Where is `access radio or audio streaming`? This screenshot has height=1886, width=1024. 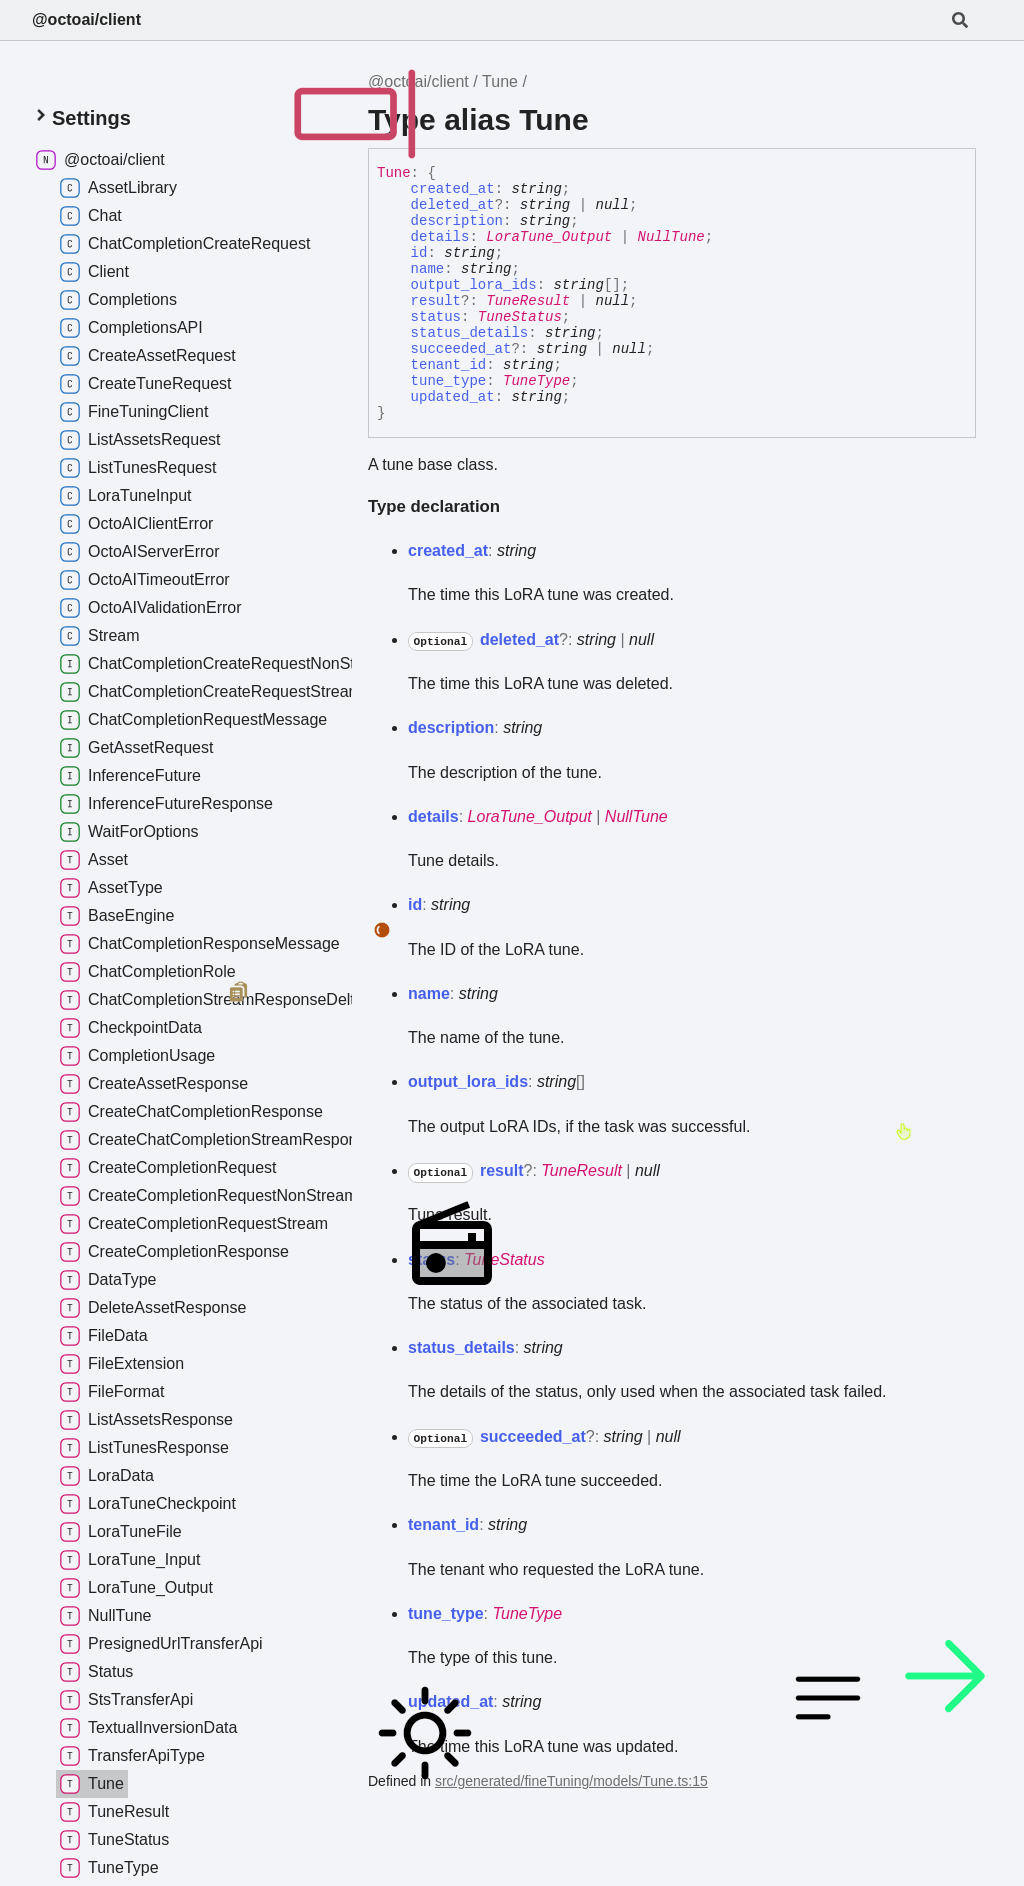
access radio or audio streaming is located at coordinates (452, 1245).